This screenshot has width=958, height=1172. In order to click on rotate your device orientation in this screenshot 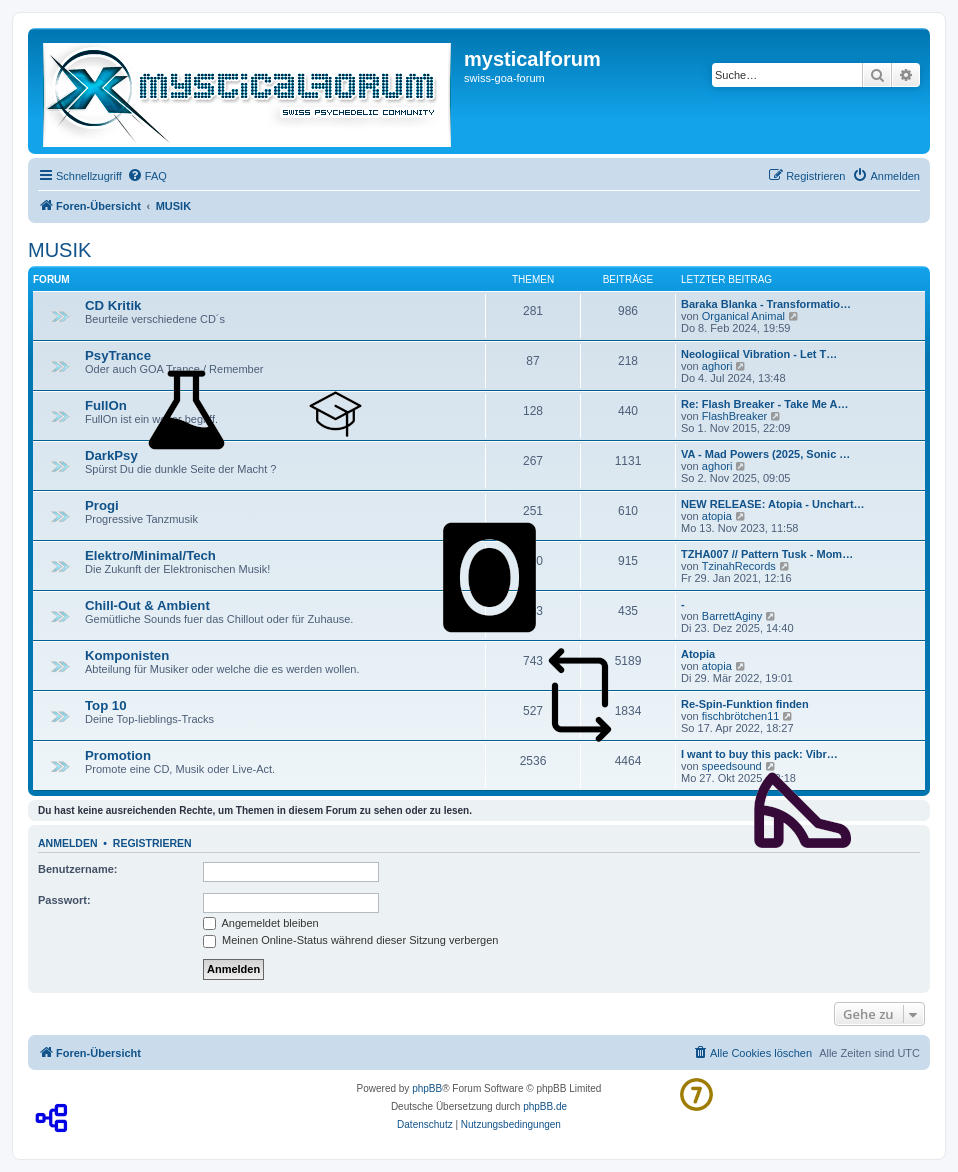, I will do `click(580, 695)`.